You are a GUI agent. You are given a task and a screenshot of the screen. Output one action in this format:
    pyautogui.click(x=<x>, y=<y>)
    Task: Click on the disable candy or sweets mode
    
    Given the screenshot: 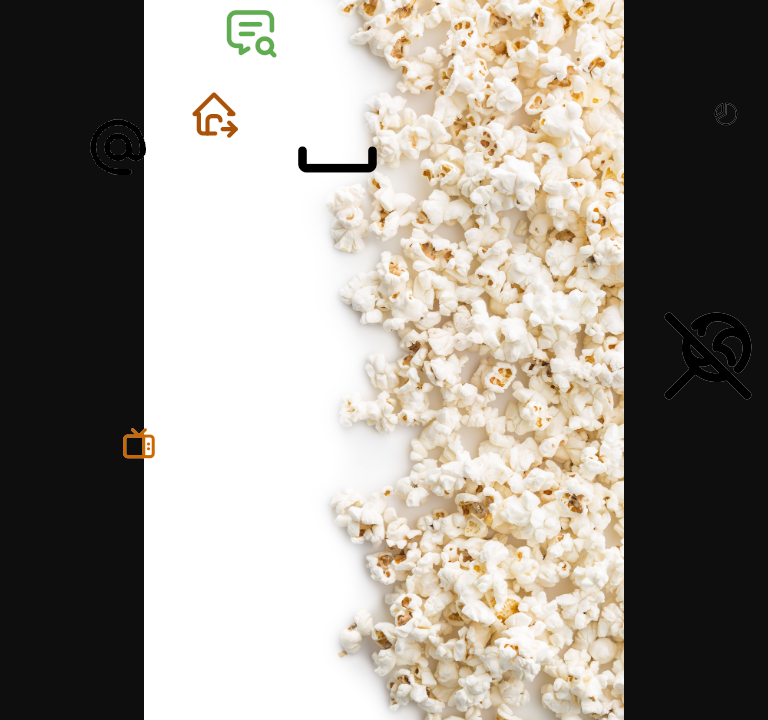 What is the action you would take?
    pyautogui.click(x=708, y=356)
    